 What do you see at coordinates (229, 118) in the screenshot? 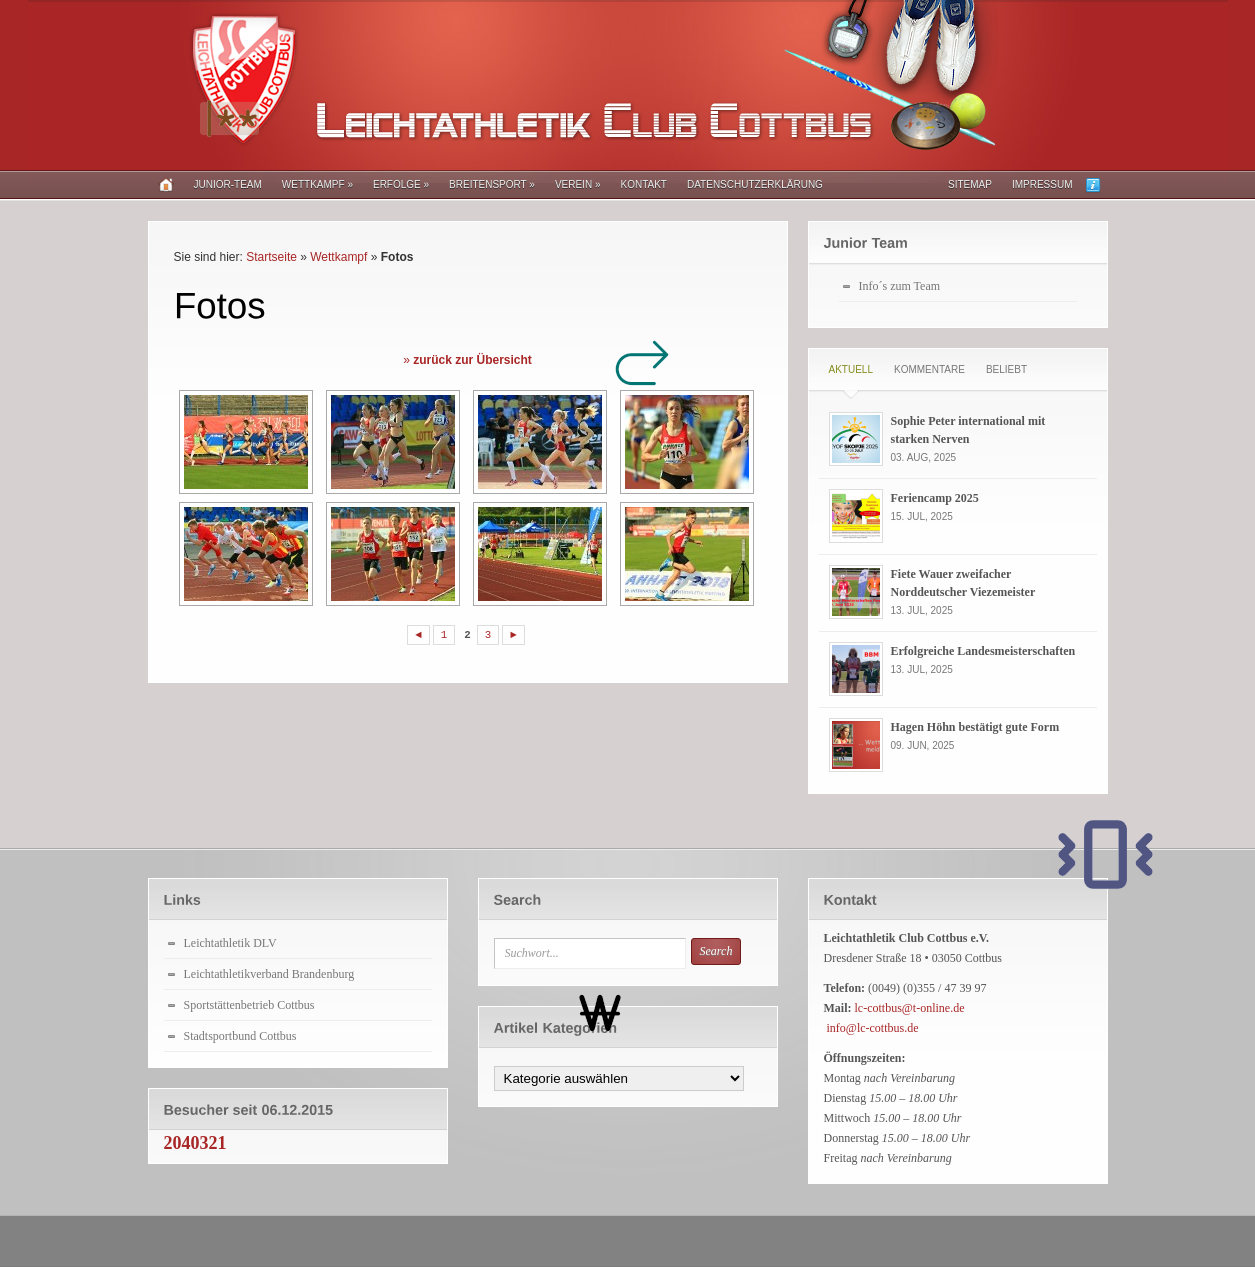
I see `enter or manage your password` at bounding box center [229, 118].